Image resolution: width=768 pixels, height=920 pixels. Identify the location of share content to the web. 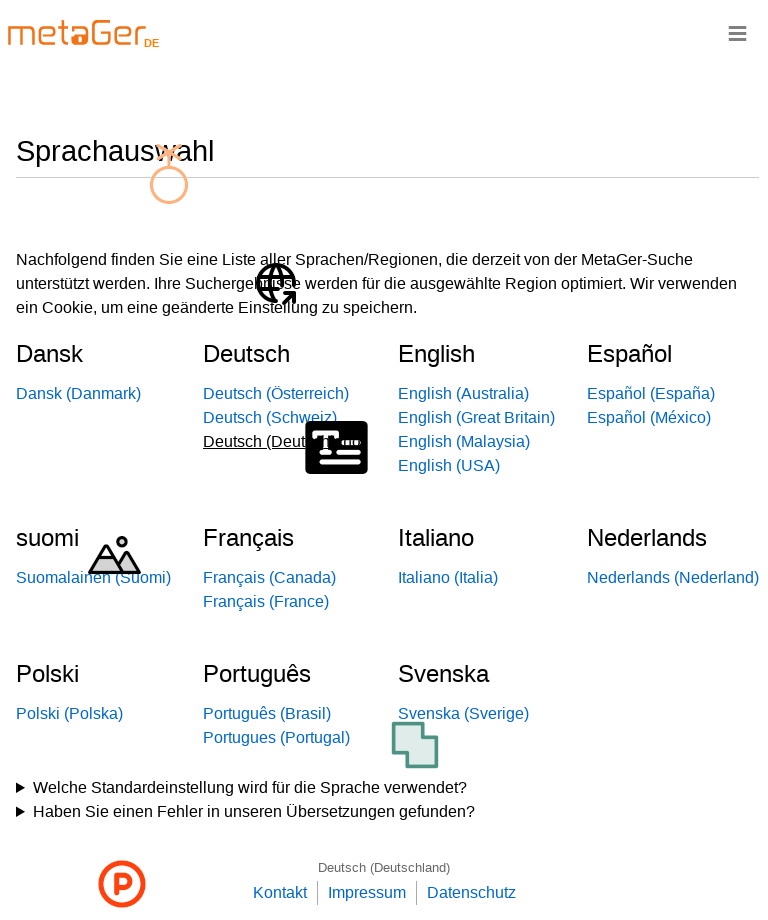
(276, 283).